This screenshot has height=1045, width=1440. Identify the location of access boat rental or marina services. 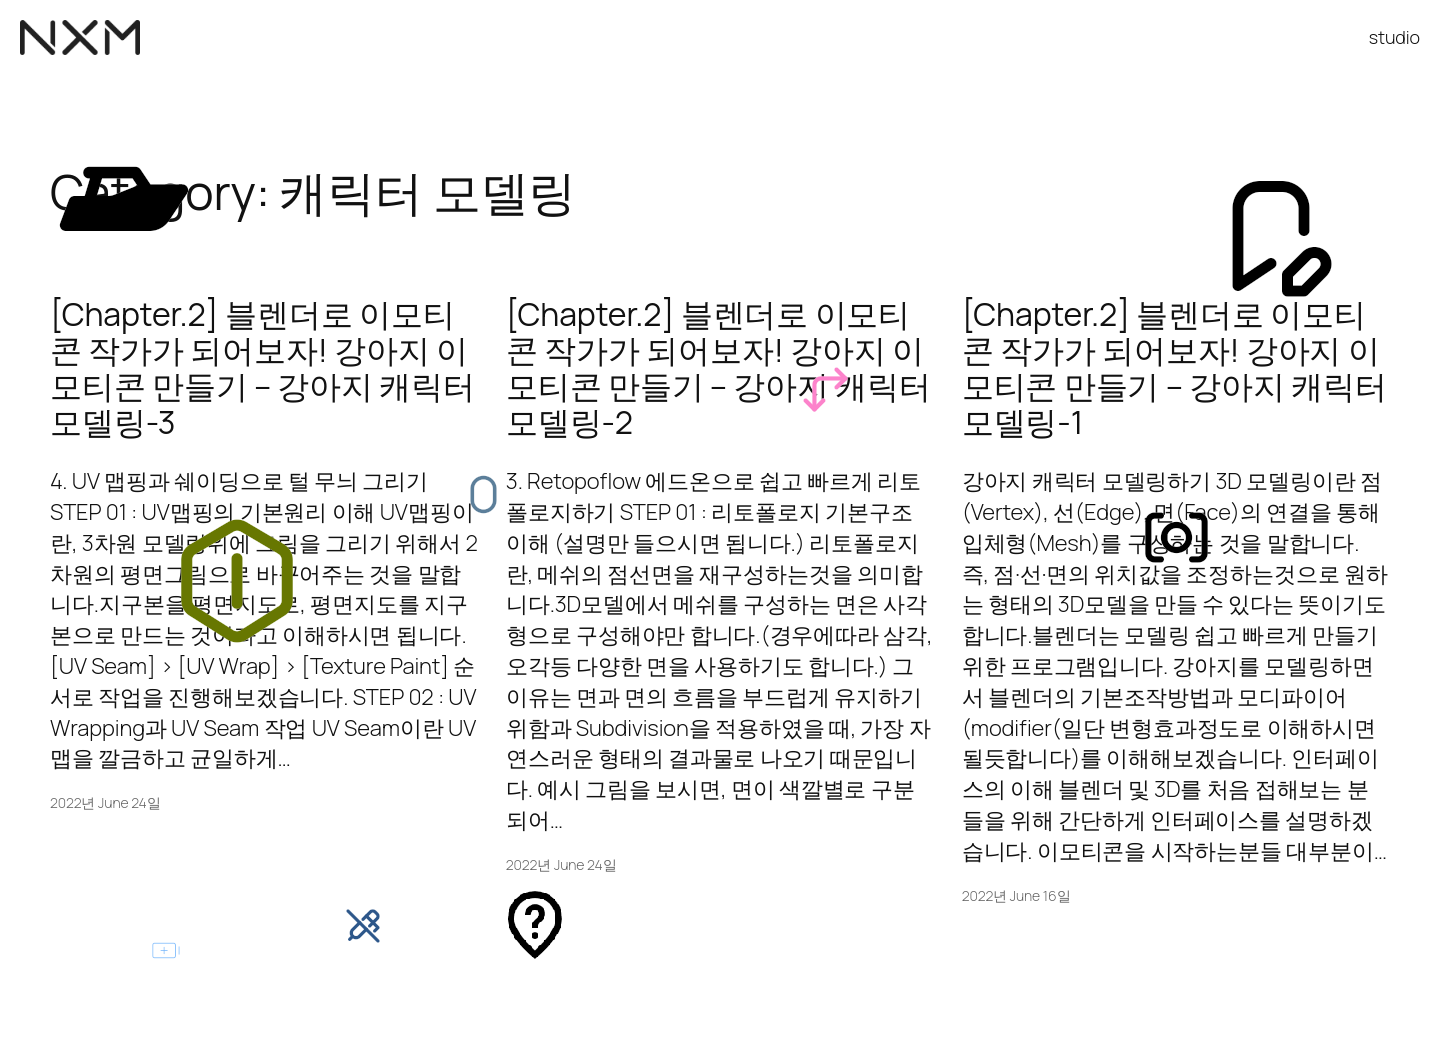
(124, 196).